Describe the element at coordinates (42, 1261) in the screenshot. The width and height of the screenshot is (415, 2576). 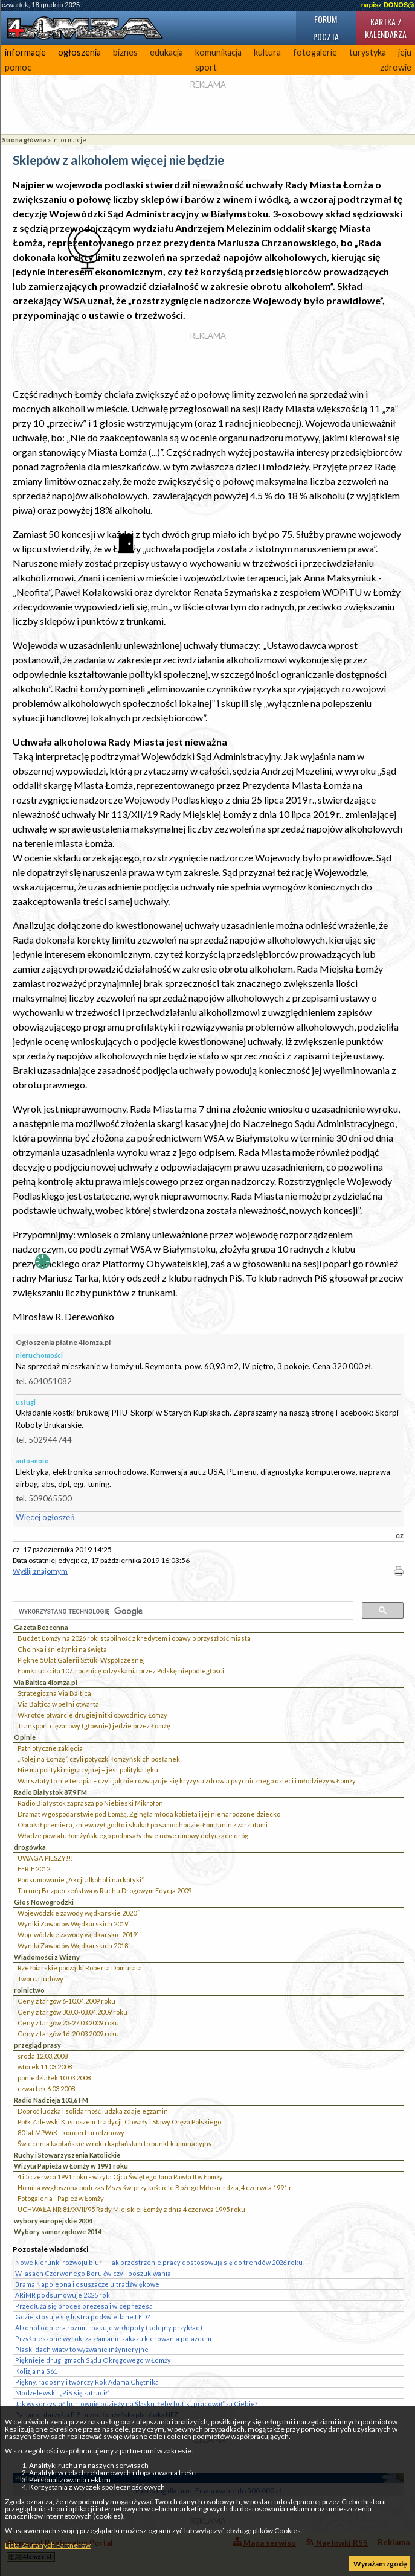
I see `loading content in progress` at that location.